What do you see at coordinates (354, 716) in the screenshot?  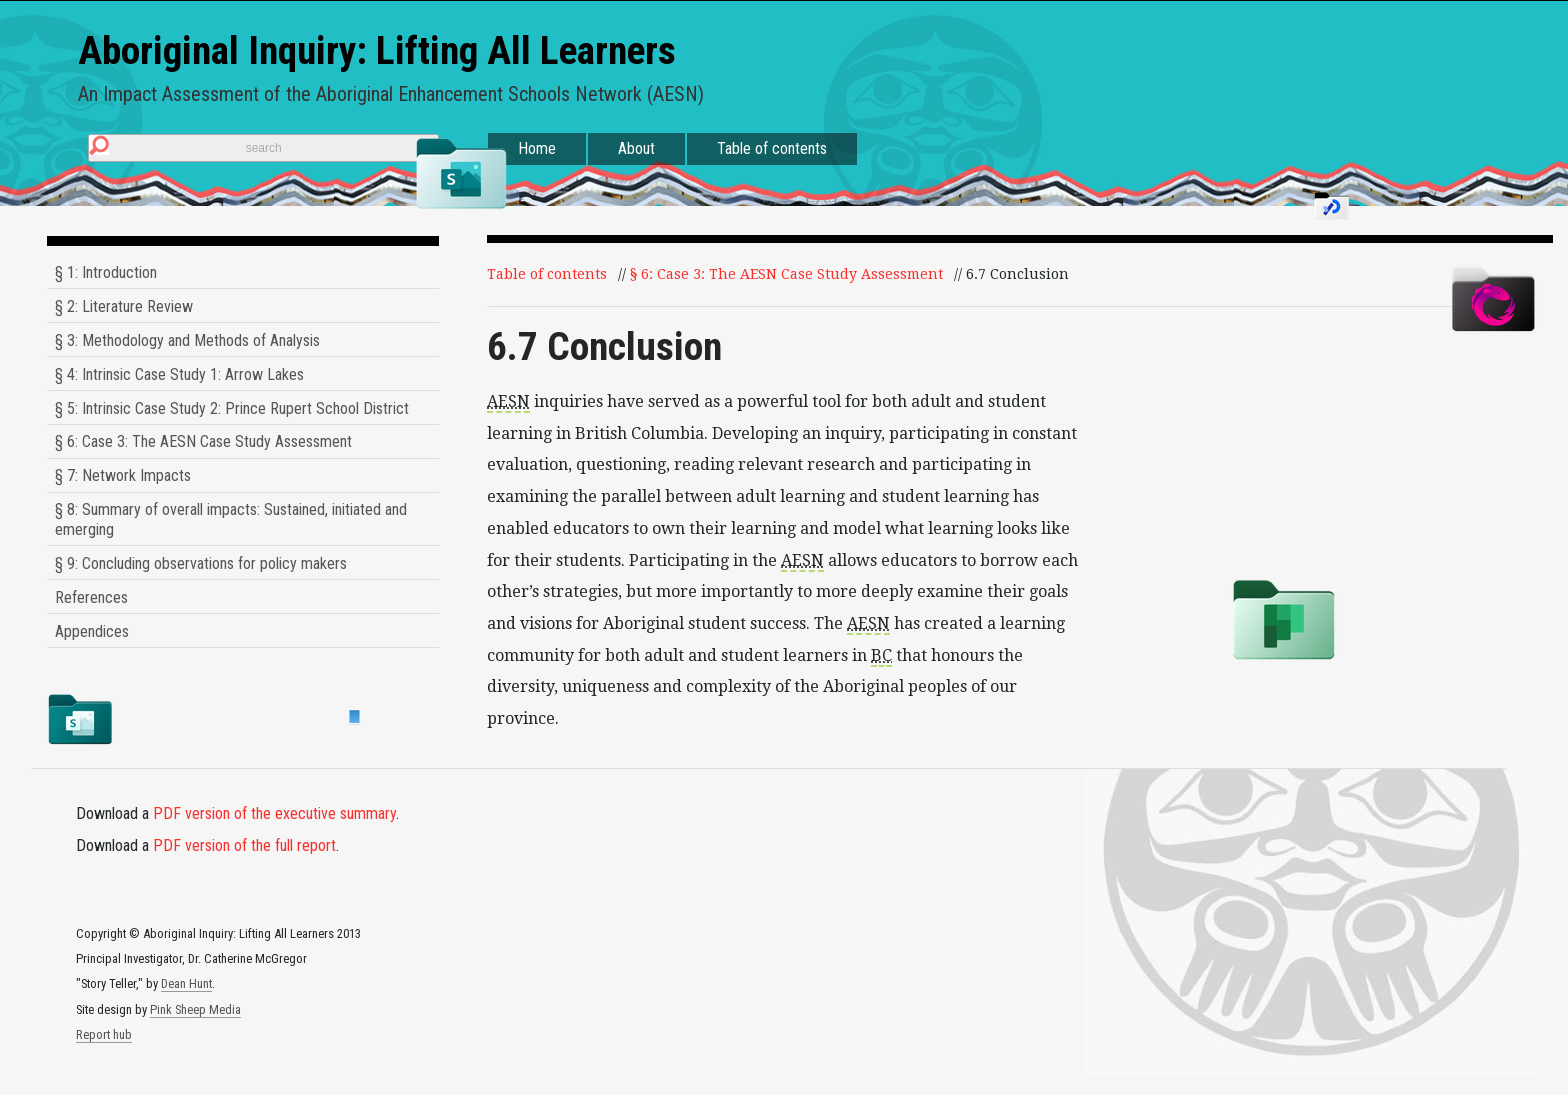 I see `manage connected iPad device` at bounding box center [354, 716].